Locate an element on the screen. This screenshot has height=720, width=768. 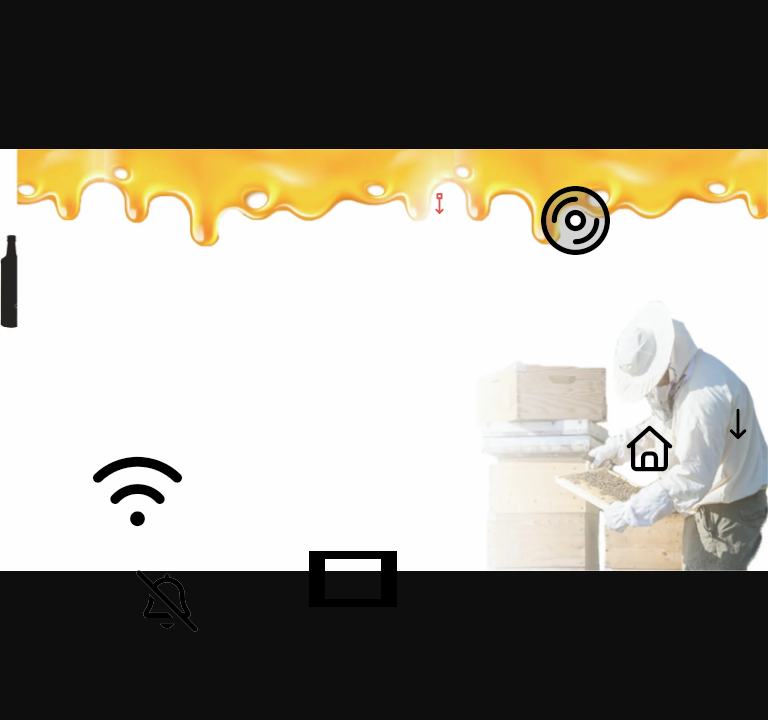
scroll down or view more content is located at coordinates (738, 424).